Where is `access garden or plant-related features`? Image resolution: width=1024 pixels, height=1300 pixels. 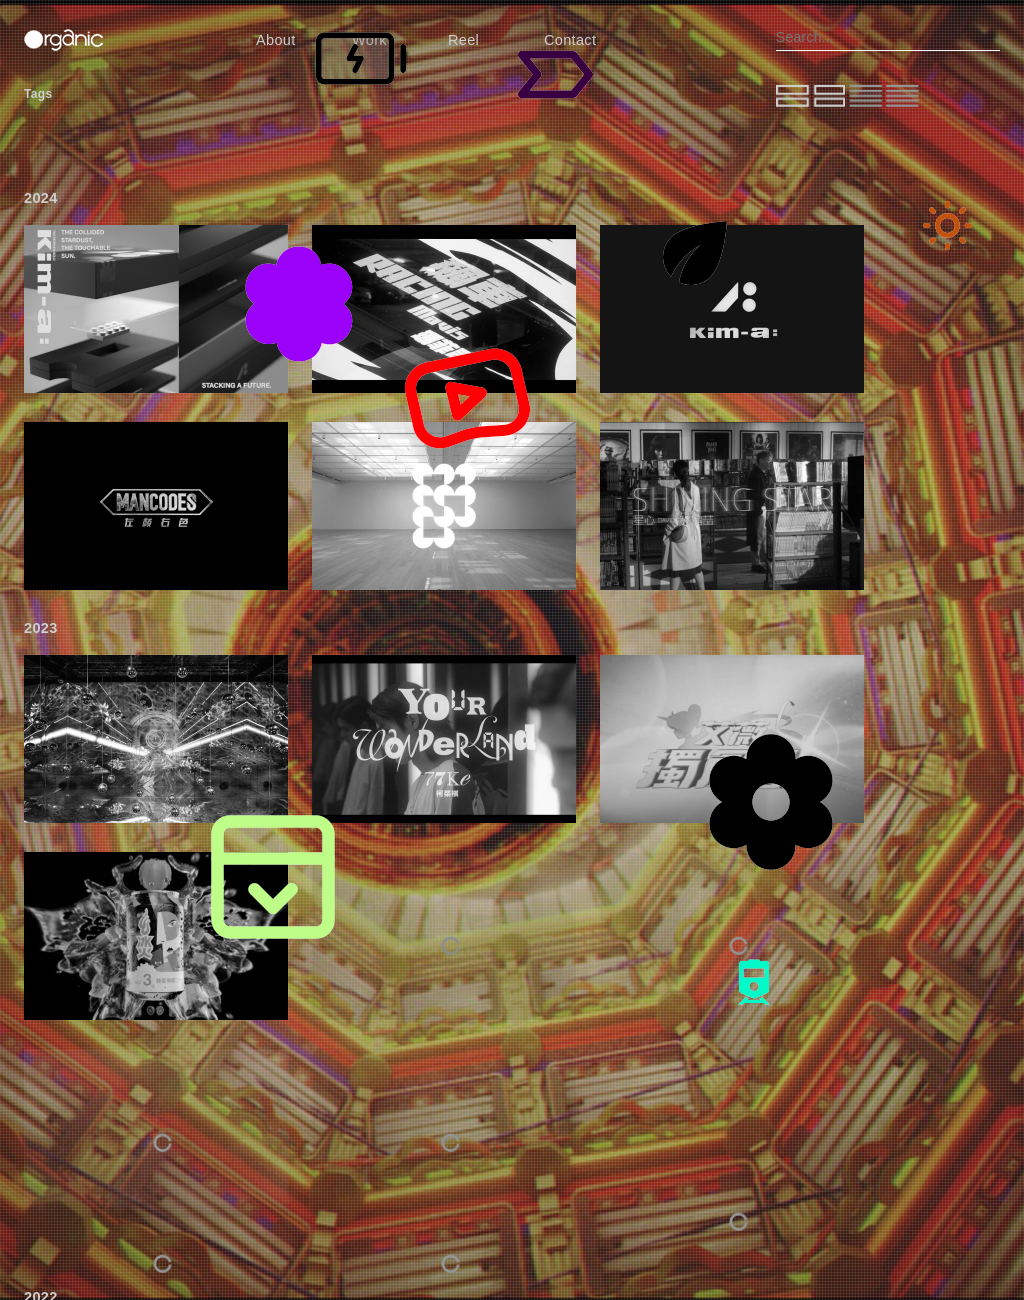 access garden or plant-related features is located at coordinates (771, 802).